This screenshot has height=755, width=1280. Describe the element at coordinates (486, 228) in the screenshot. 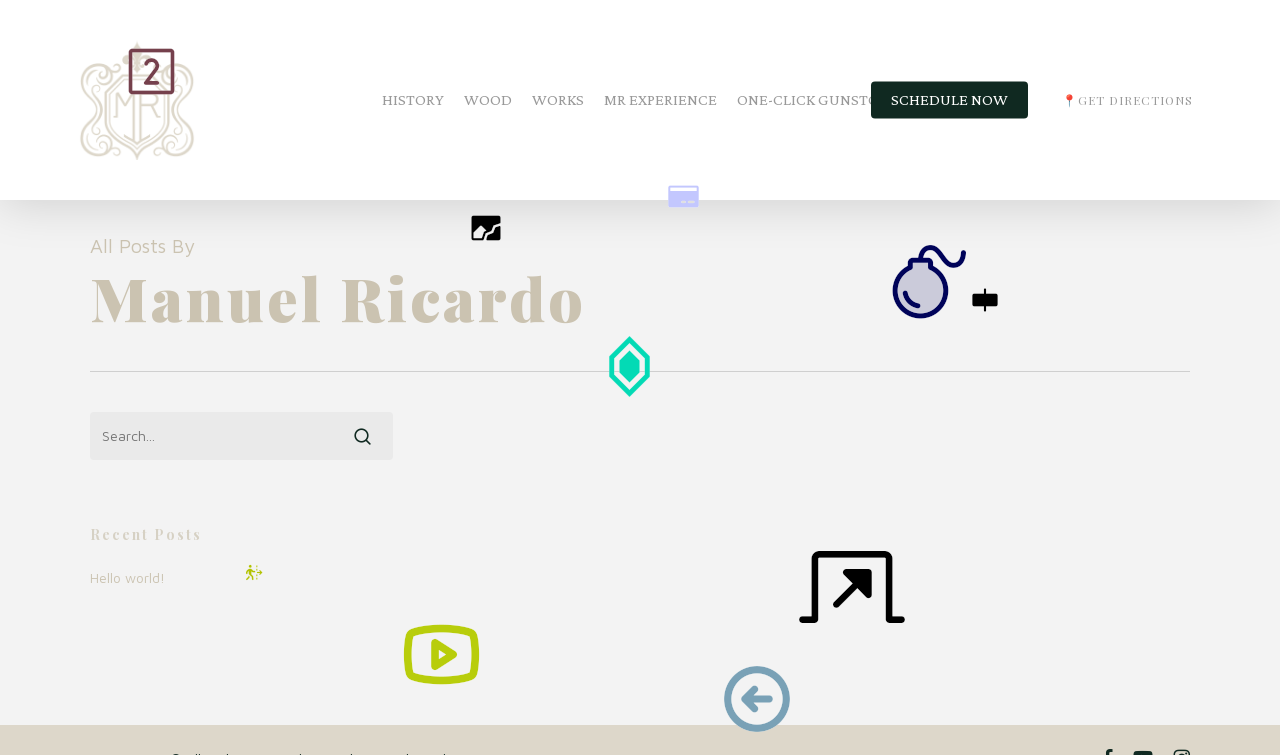

I see `indicates a broken or corrupted image file` at that location.